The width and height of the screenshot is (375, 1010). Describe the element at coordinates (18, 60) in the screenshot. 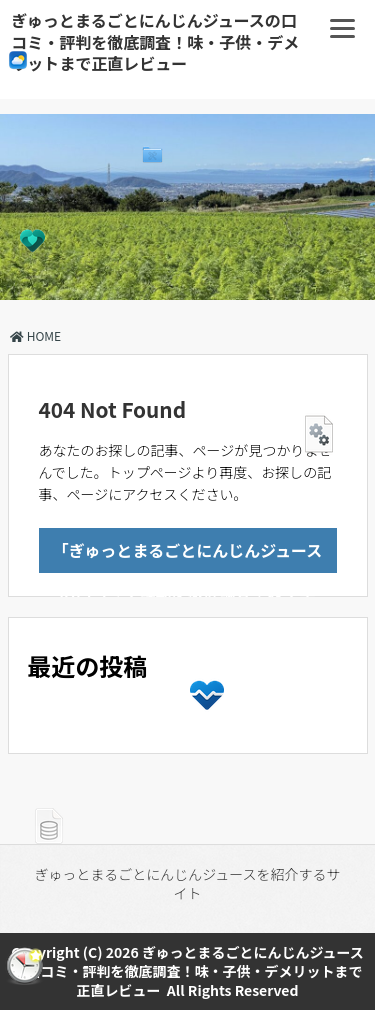

I see `open the weather app` at that location.